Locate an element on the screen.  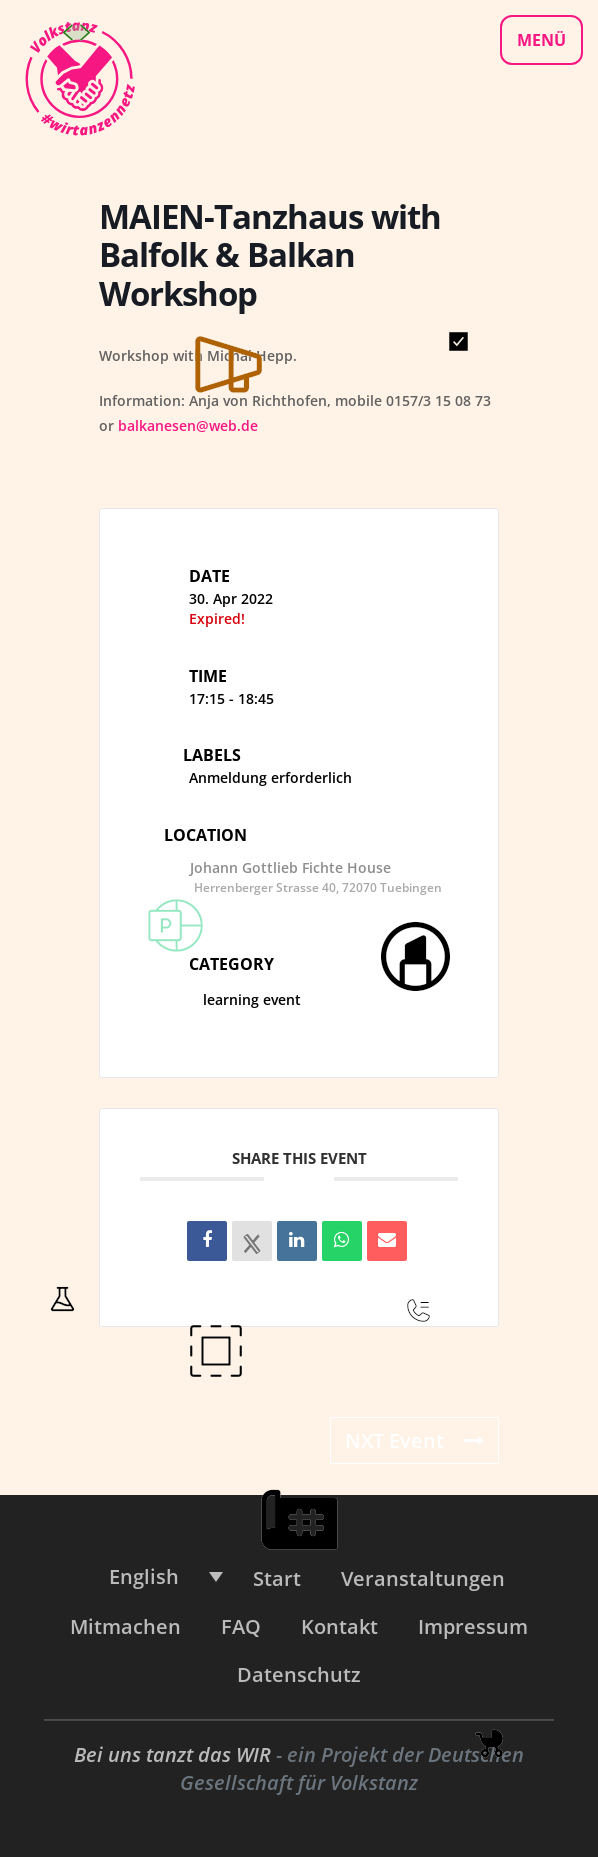
access baby or parenting-related features is located at coordinates (490, 1743).